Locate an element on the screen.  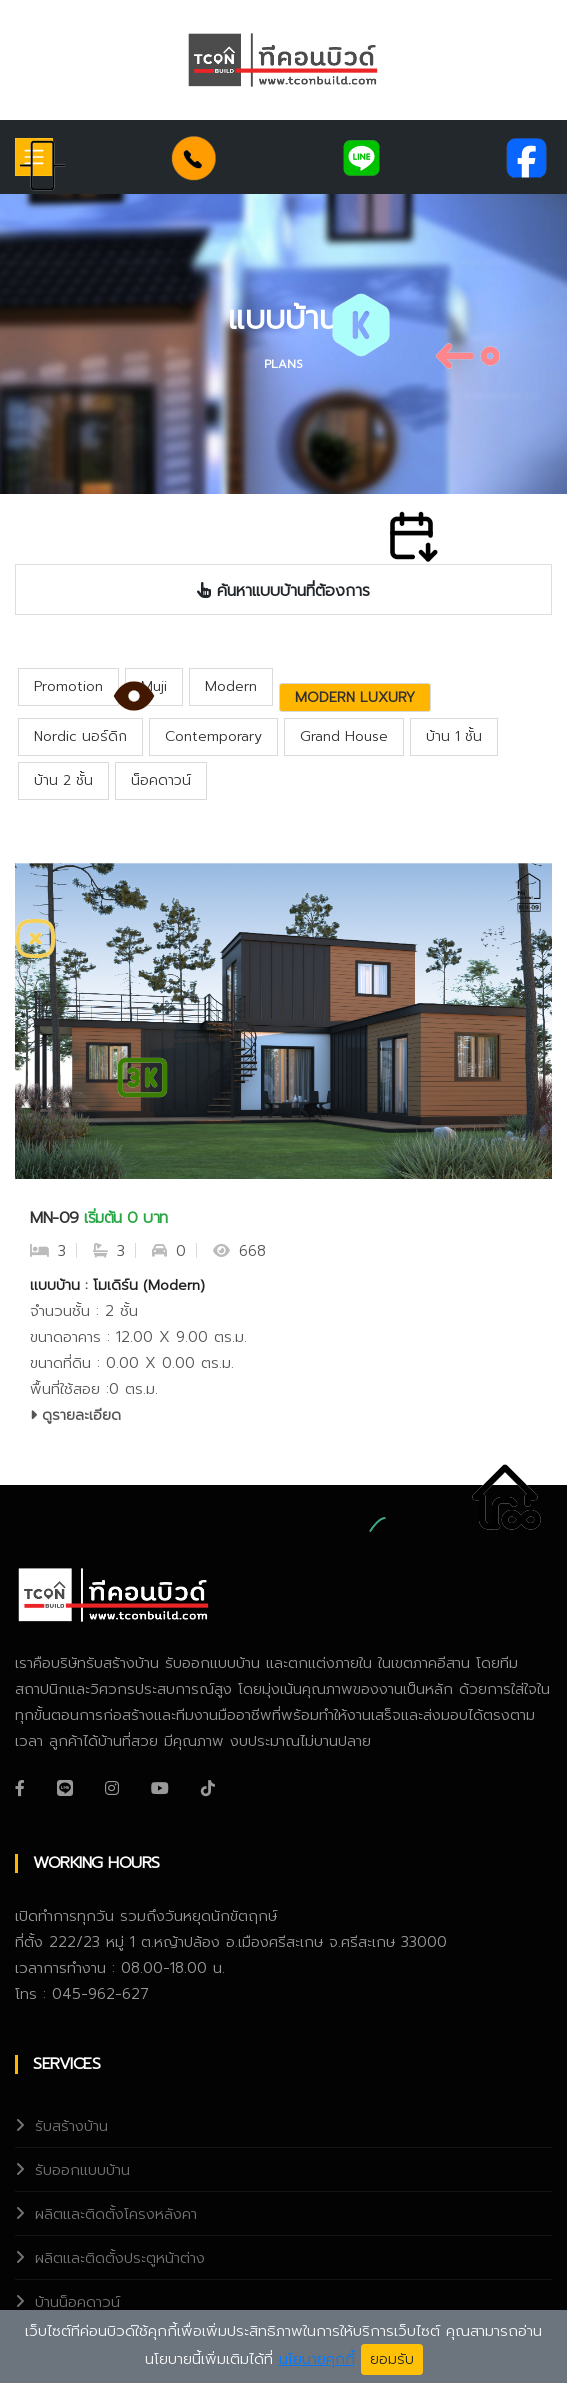
apply ease-out animation timing is located at coordinates (377, 1524).